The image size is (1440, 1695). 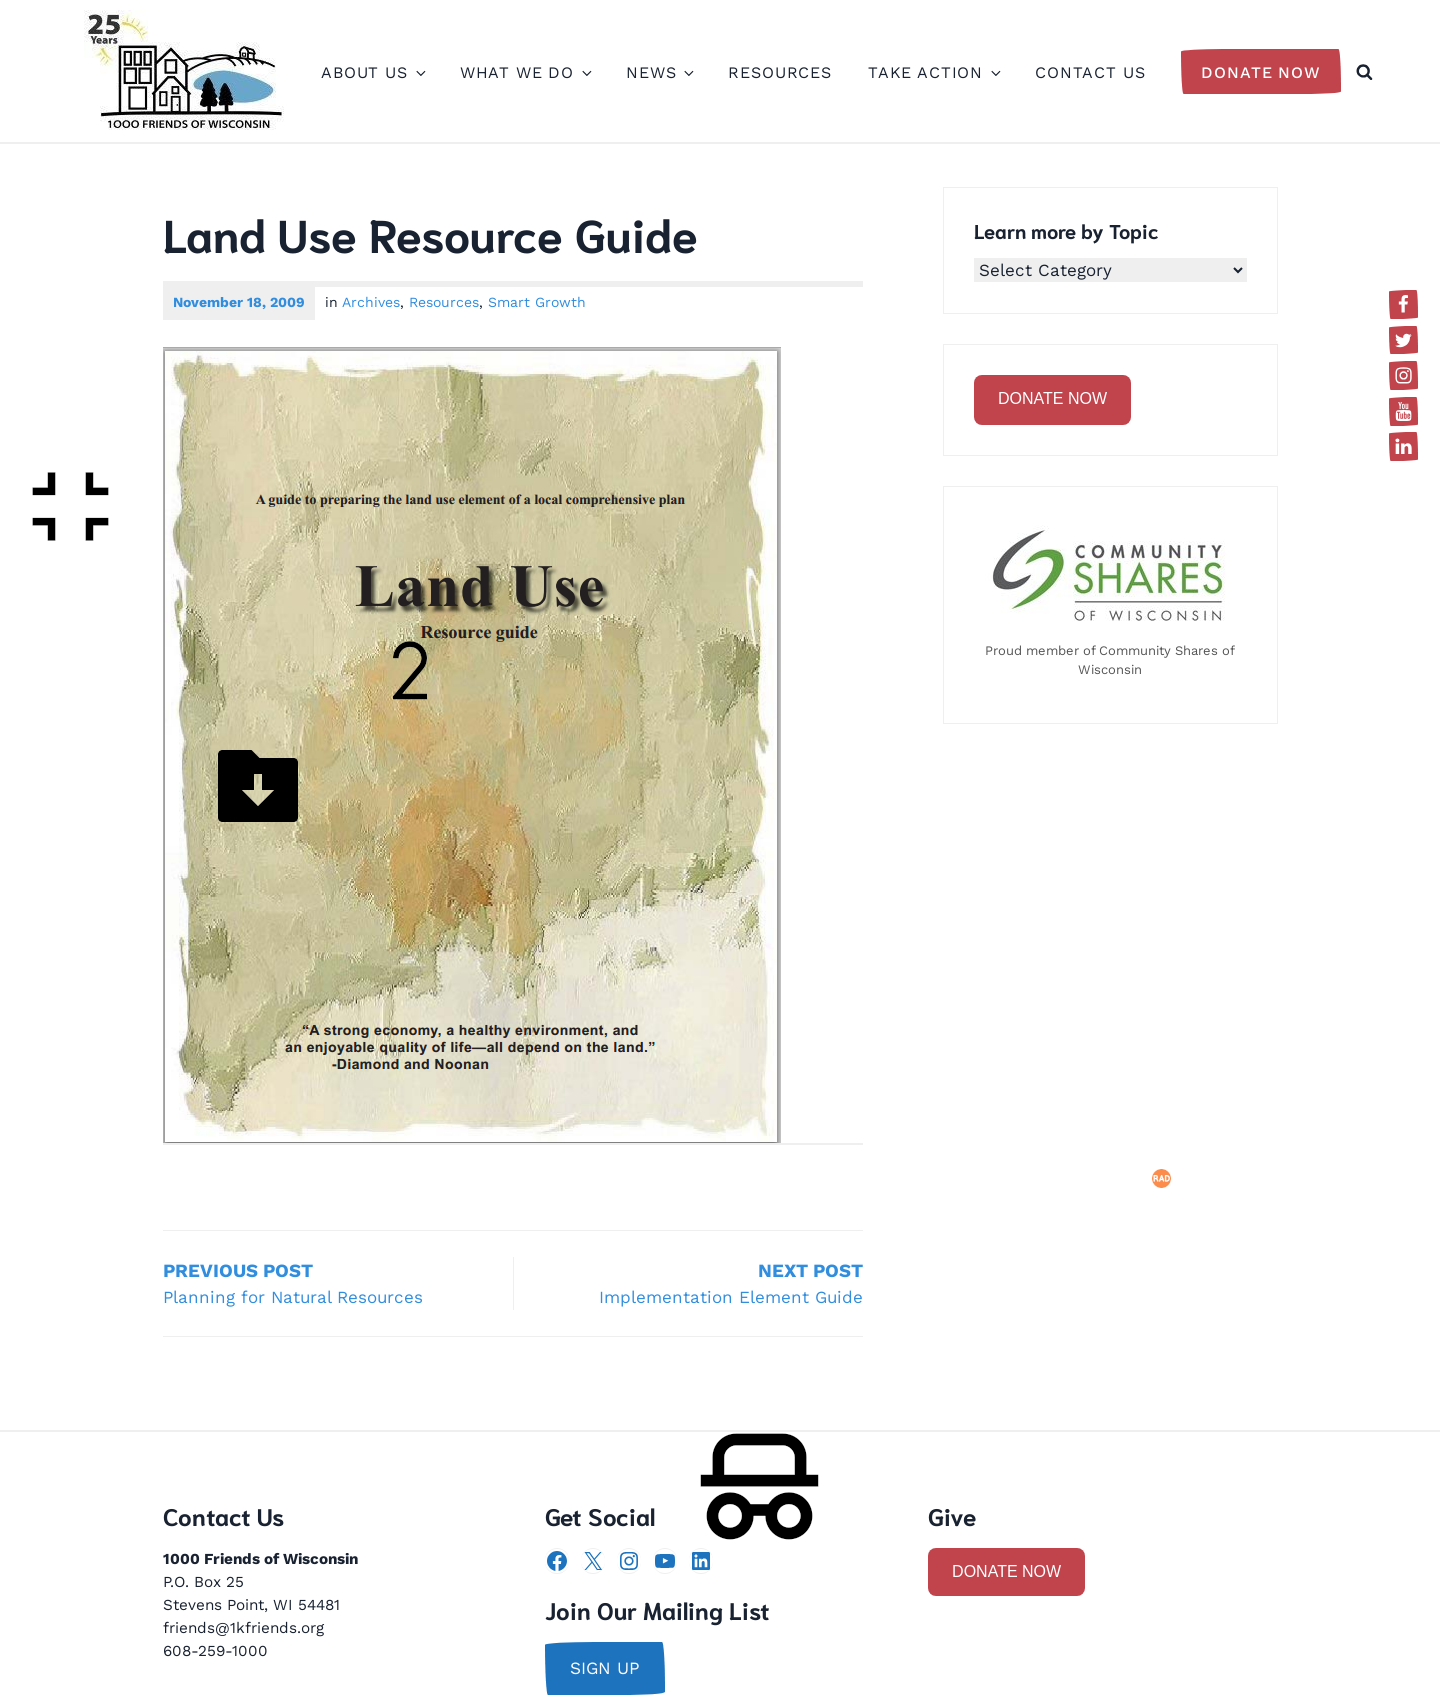 I want to click on download a folder or its contents, so click(x=258, y=786).